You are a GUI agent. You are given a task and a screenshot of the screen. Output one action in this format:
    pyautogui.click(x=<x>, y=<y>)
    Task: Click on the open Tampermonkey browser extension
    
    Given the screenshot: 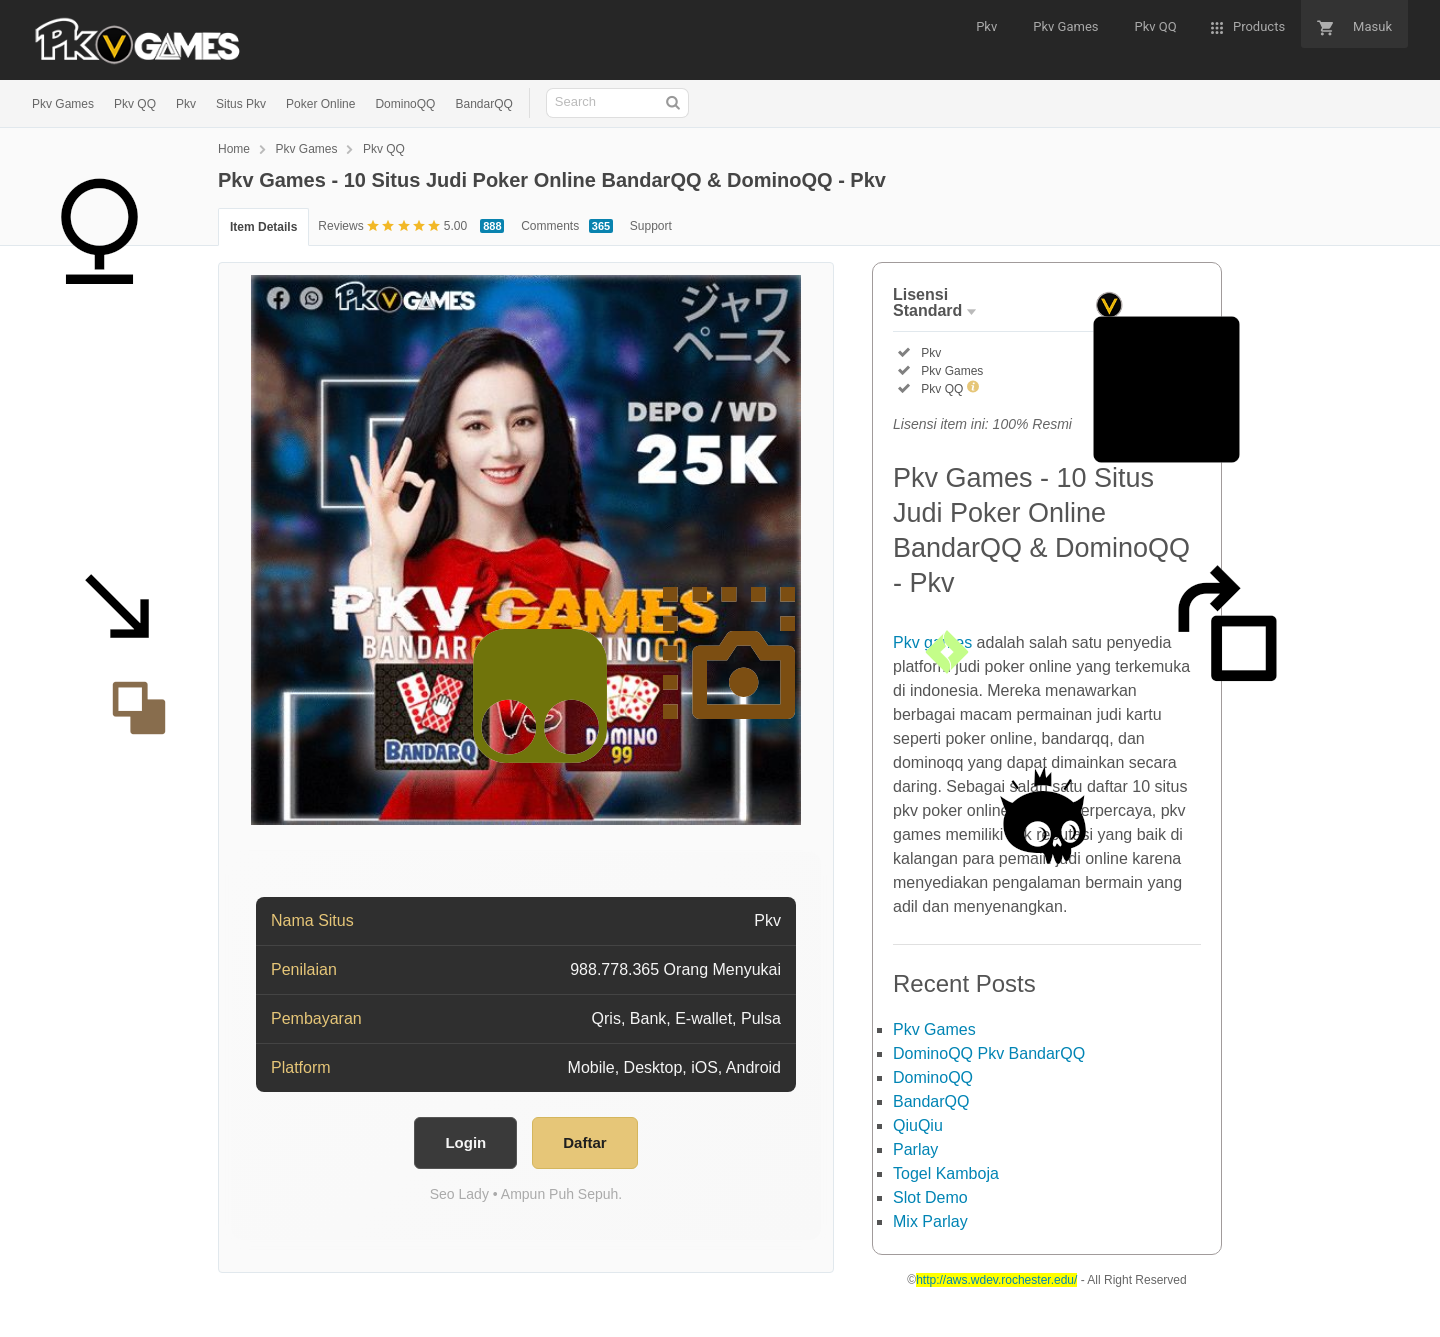 What is the action you would take?
    pyautogui.click(x=540, y=696)
    